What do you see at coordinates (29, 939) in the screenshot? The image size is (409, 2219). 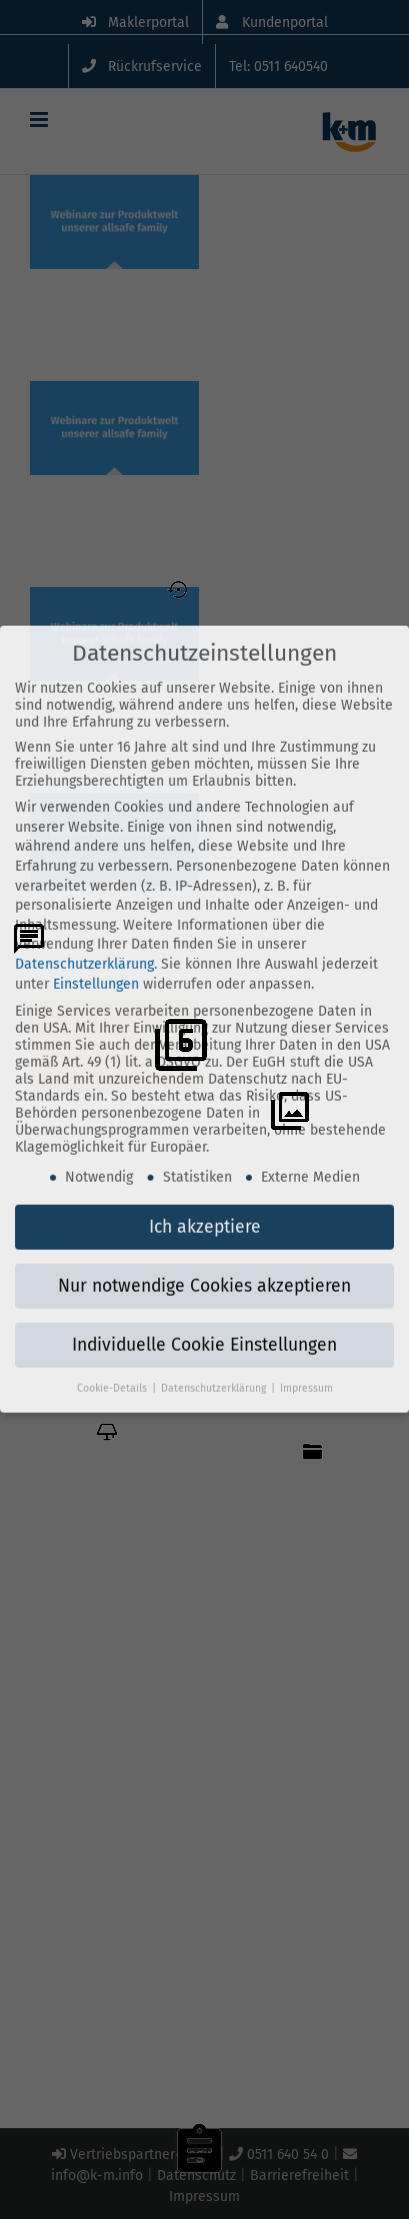 I see `open chat or messaging` at bounding box center [29, 939].